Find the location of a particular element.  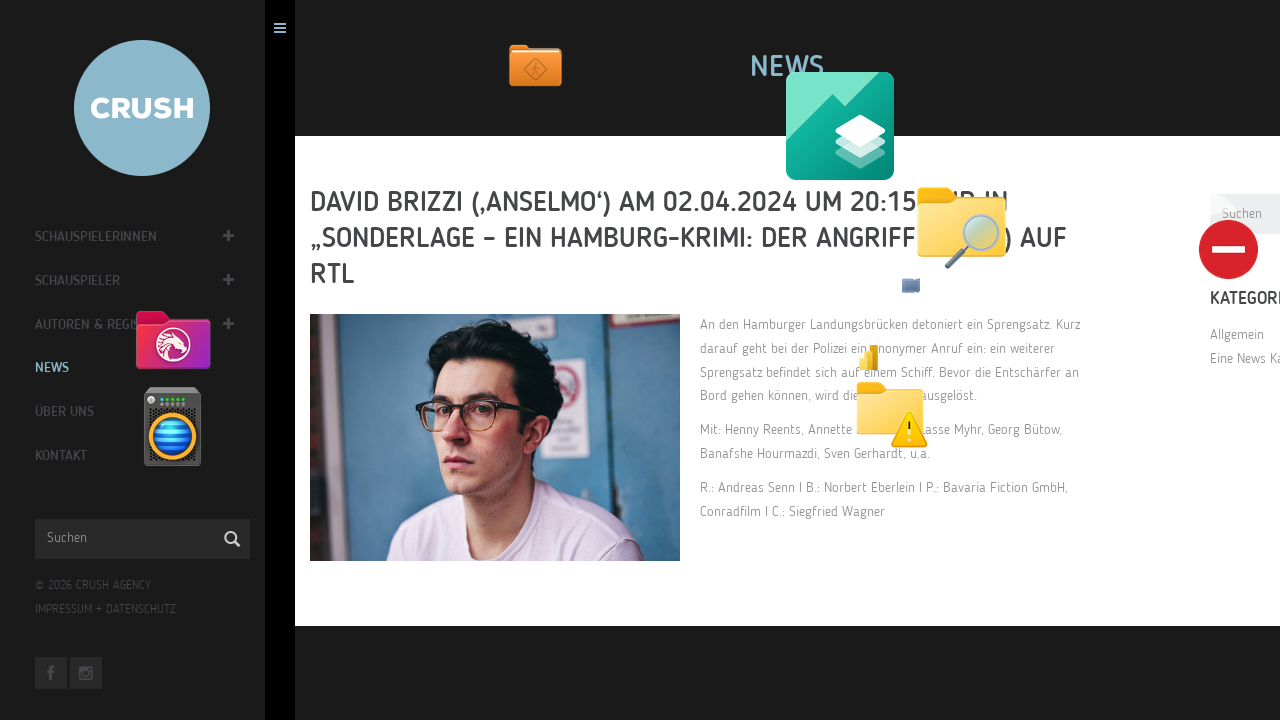

open workbooks app for data visualization is located at coordinates (840, 126).